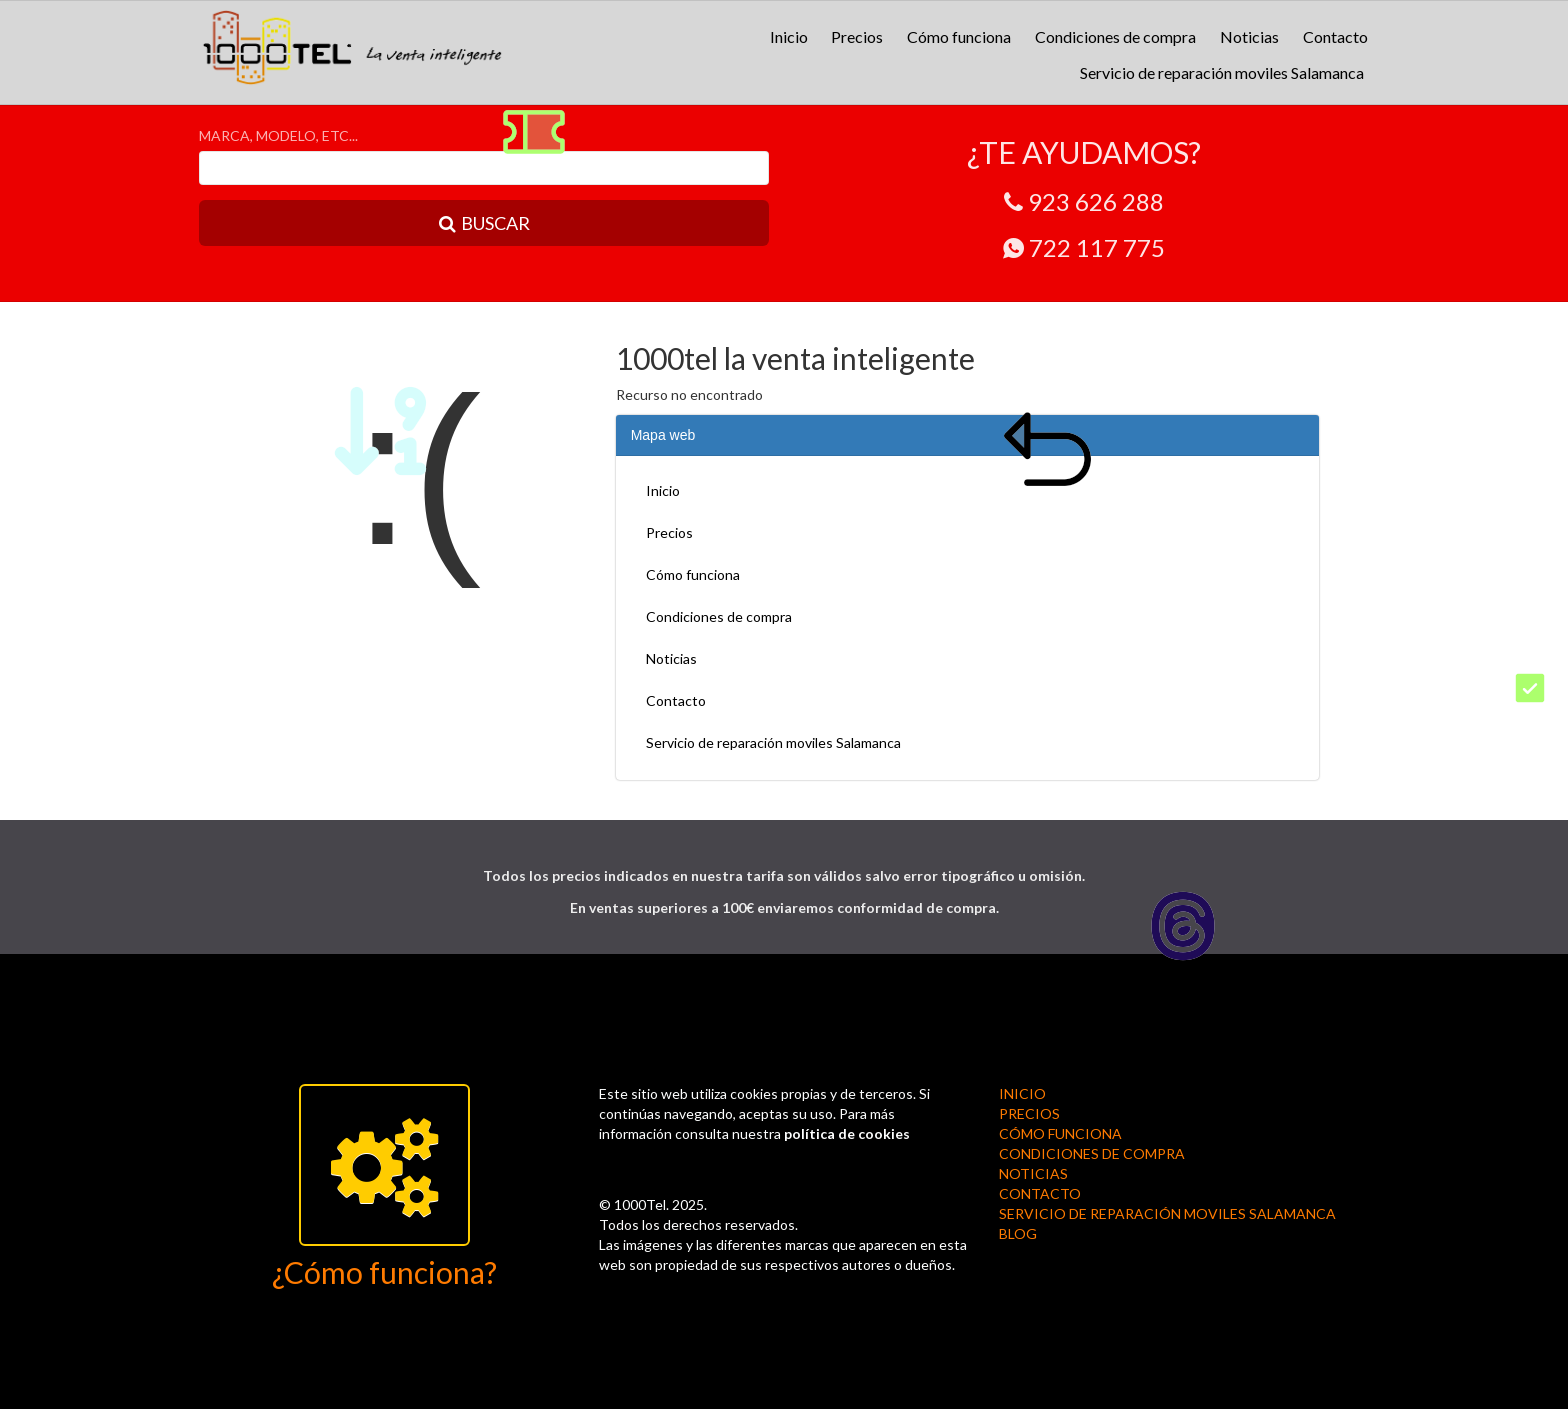 Image resolution: width=1568 pixels, height=1409 pixels. I want to click on mark a task as complete, so click(1530, 688).